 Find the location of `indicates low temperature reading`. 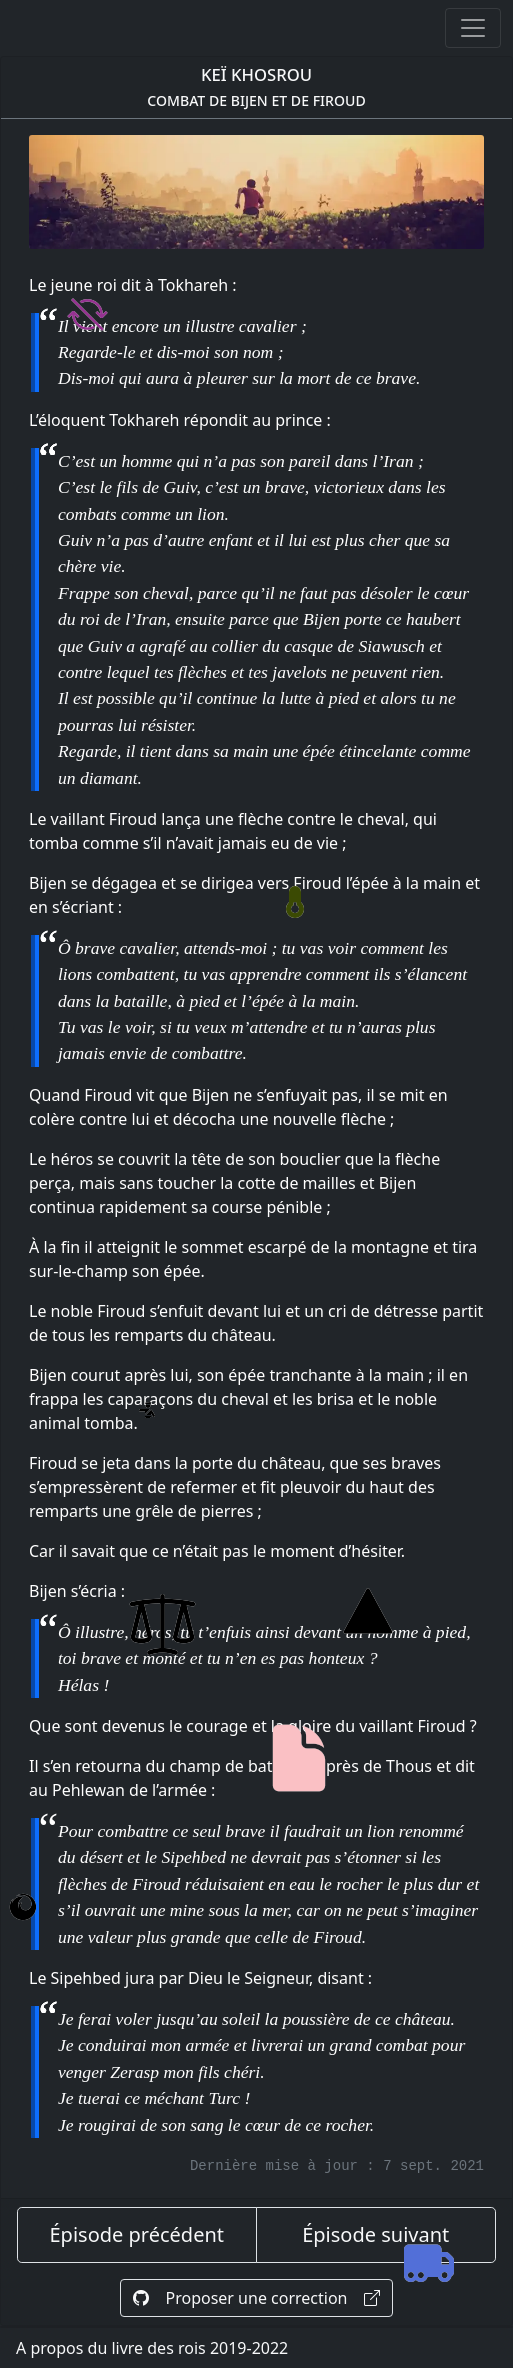

indicates low temperature reading is located at coordinates (295, 902).